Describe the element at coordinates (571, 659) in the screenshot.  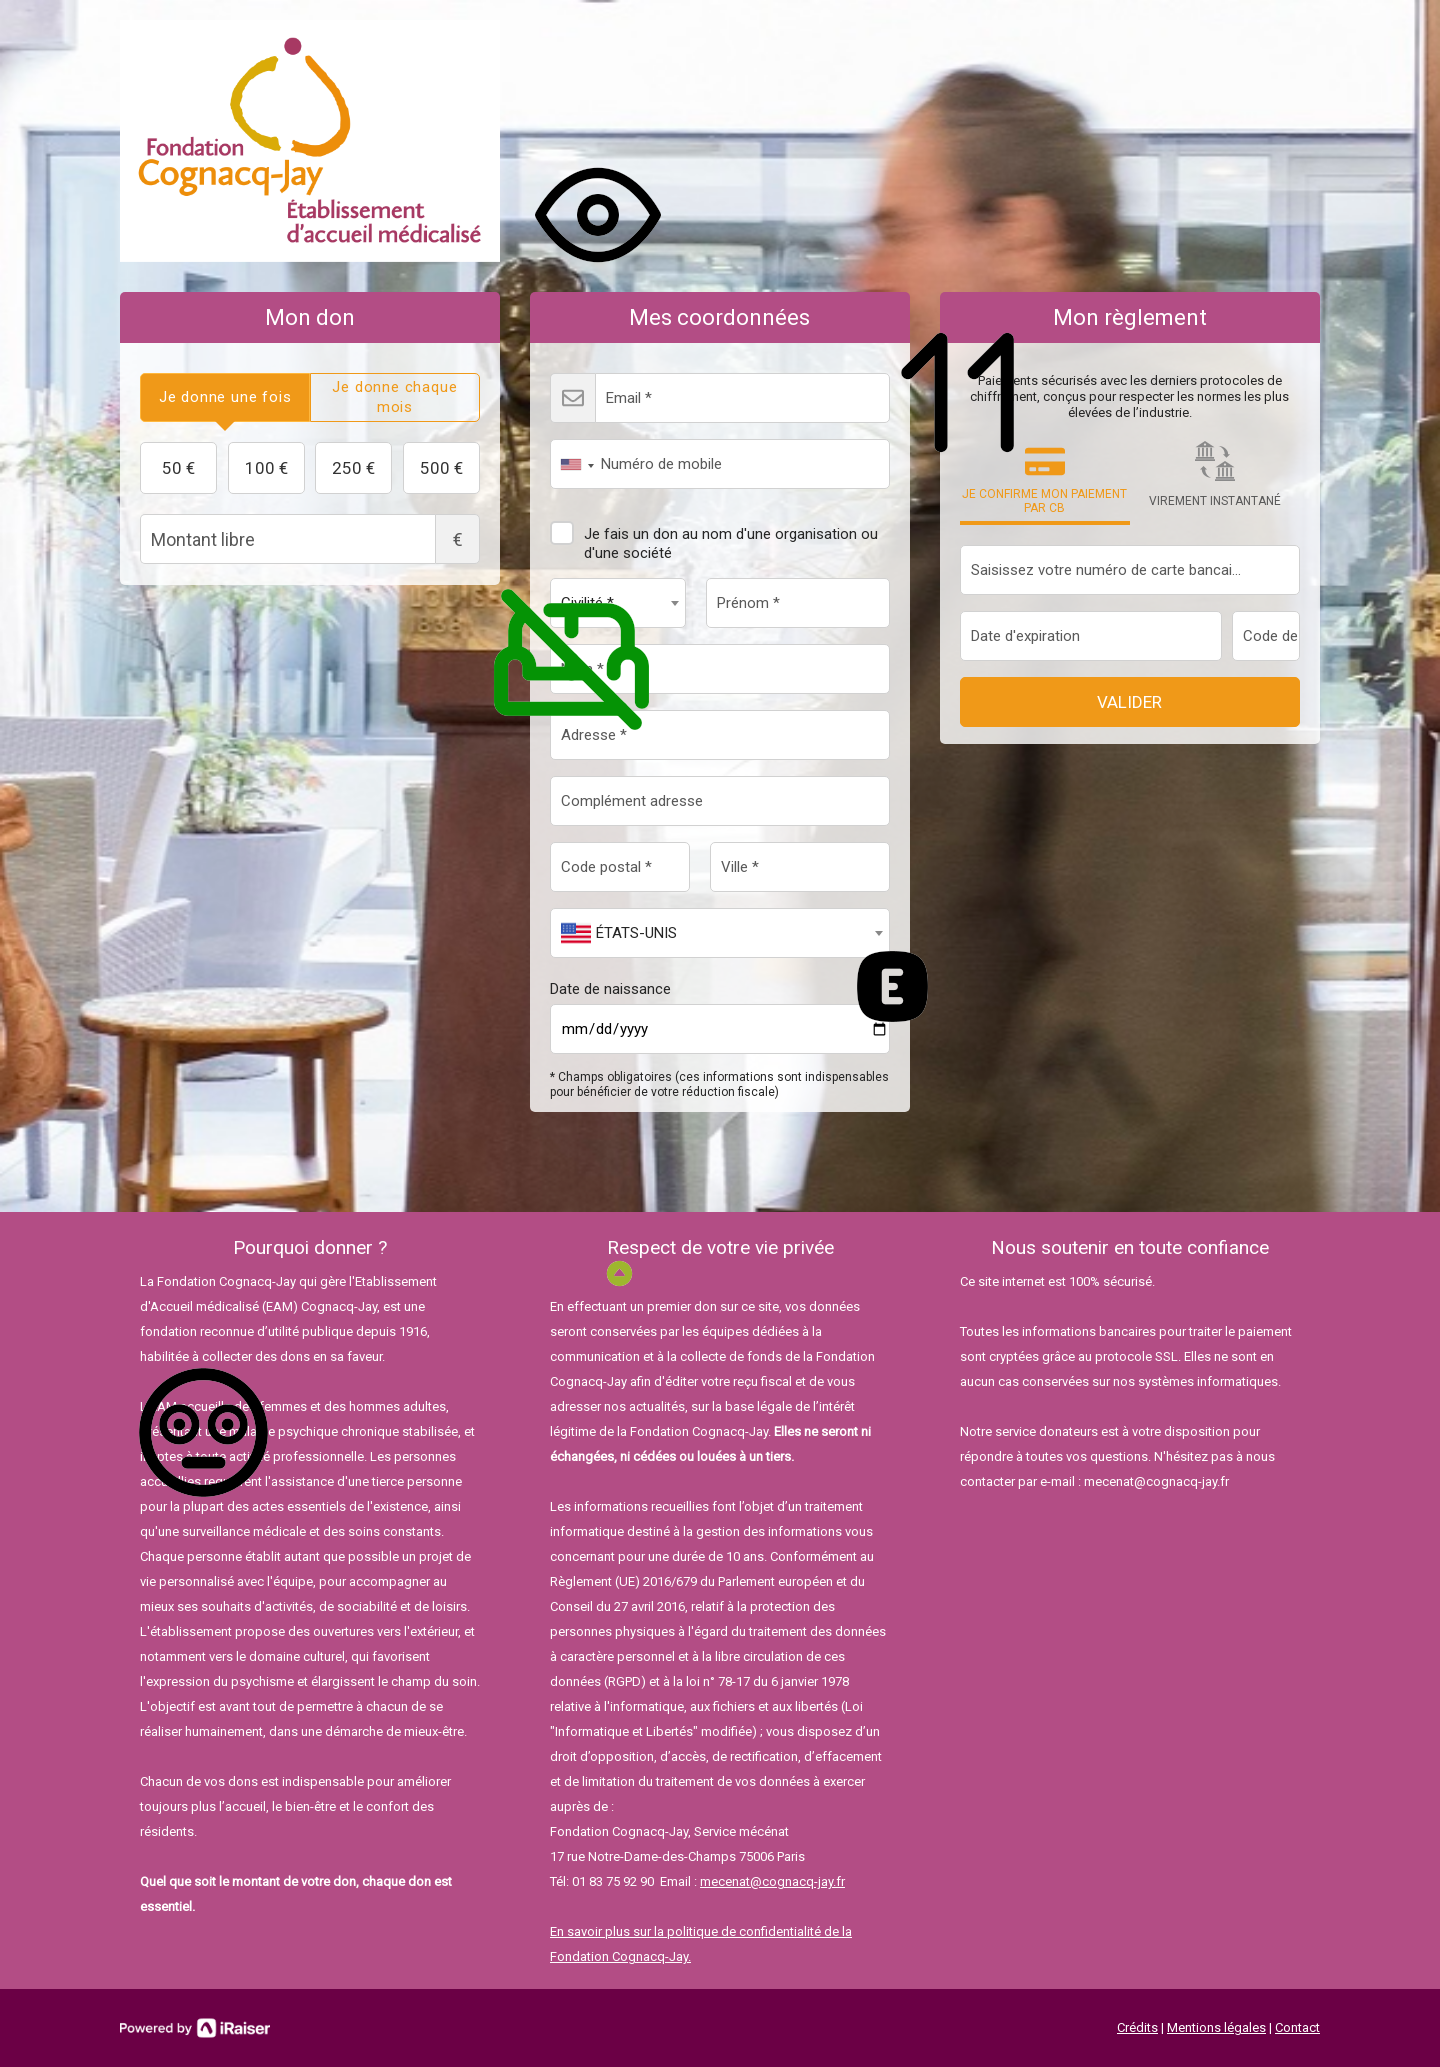
I see `indicates furniture or seating is unavailable` at that location.